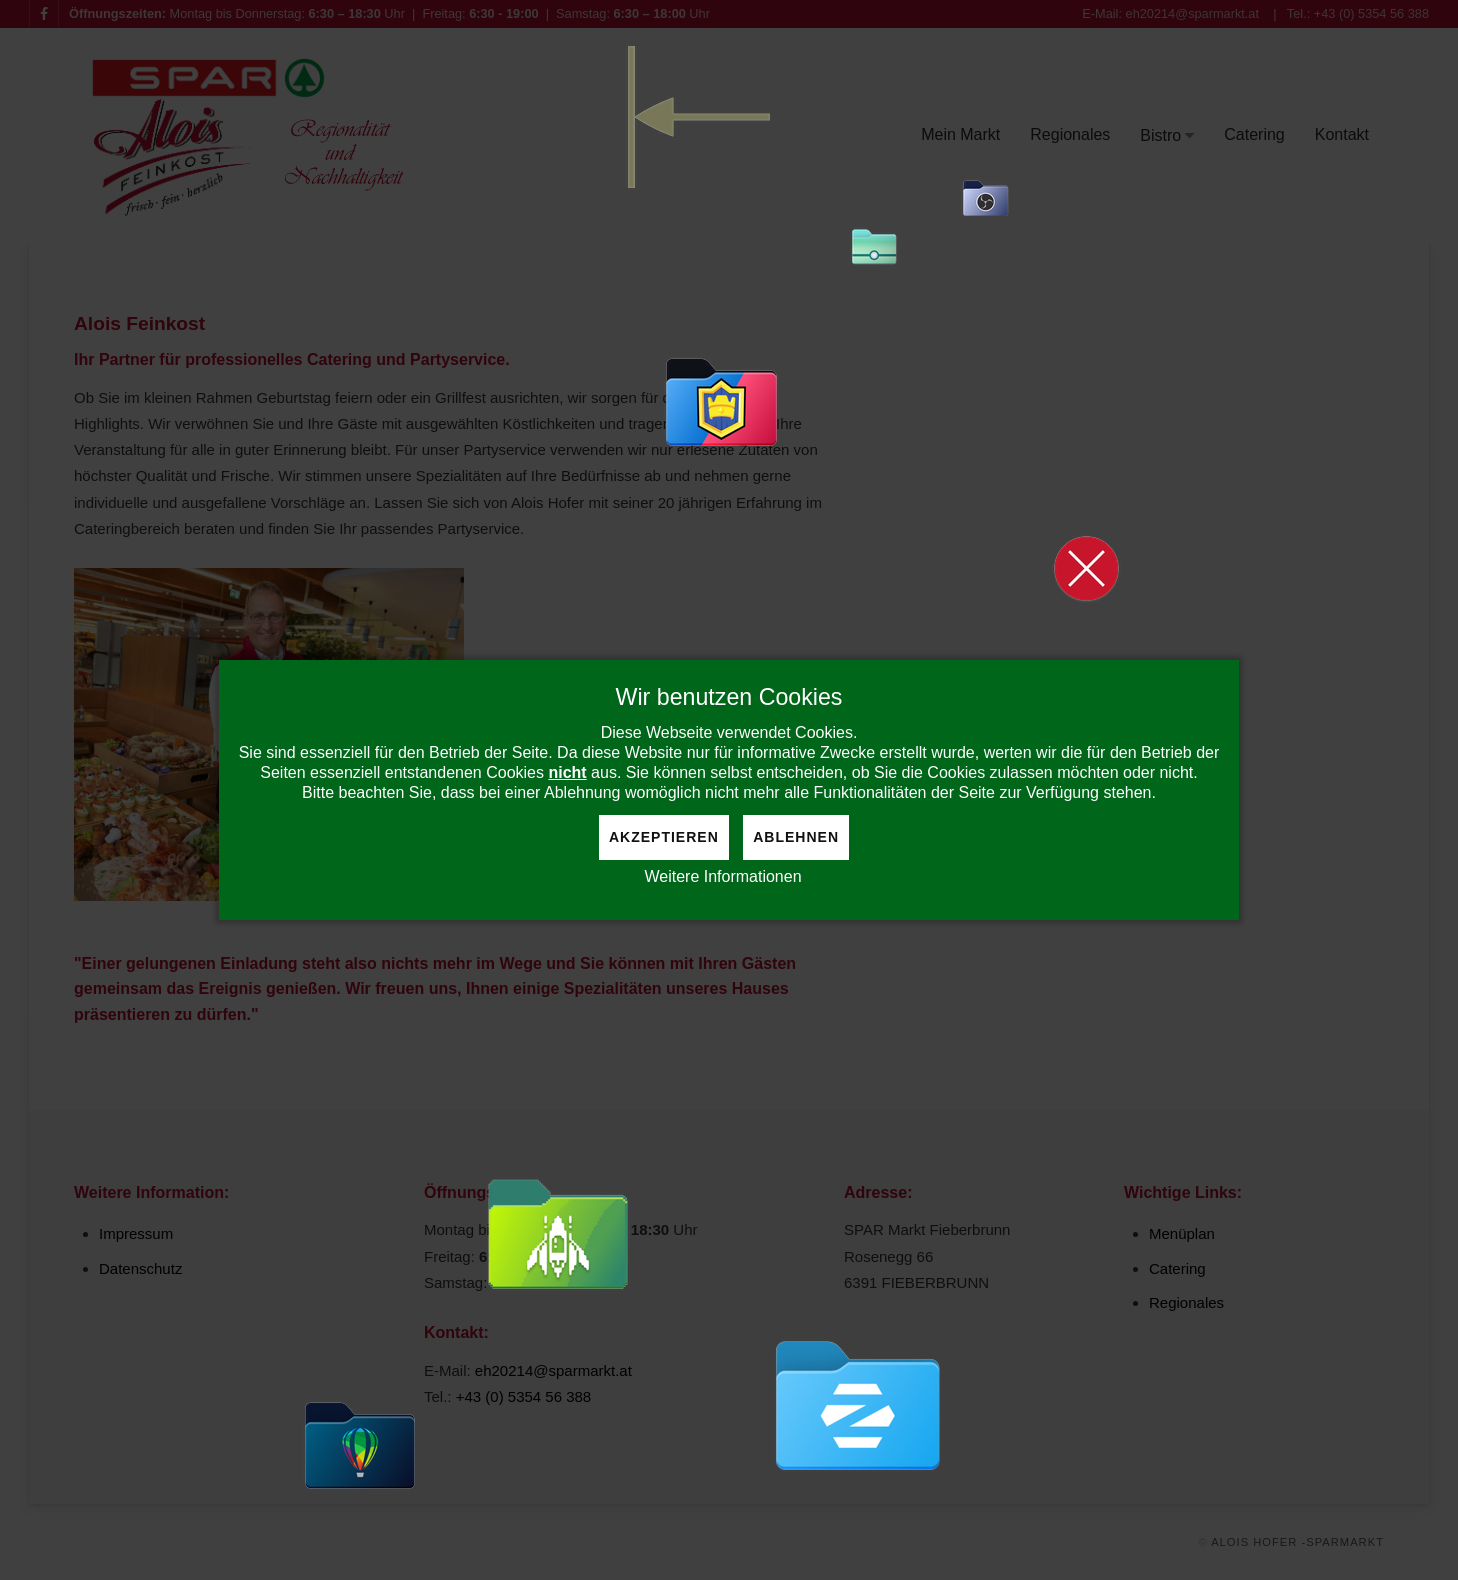 The height and width of the screenshot is (1580, 1458). Describe the element at coordinates (985, 199) in the screenshot. I see `open OBS Studio project files folder` at that location.